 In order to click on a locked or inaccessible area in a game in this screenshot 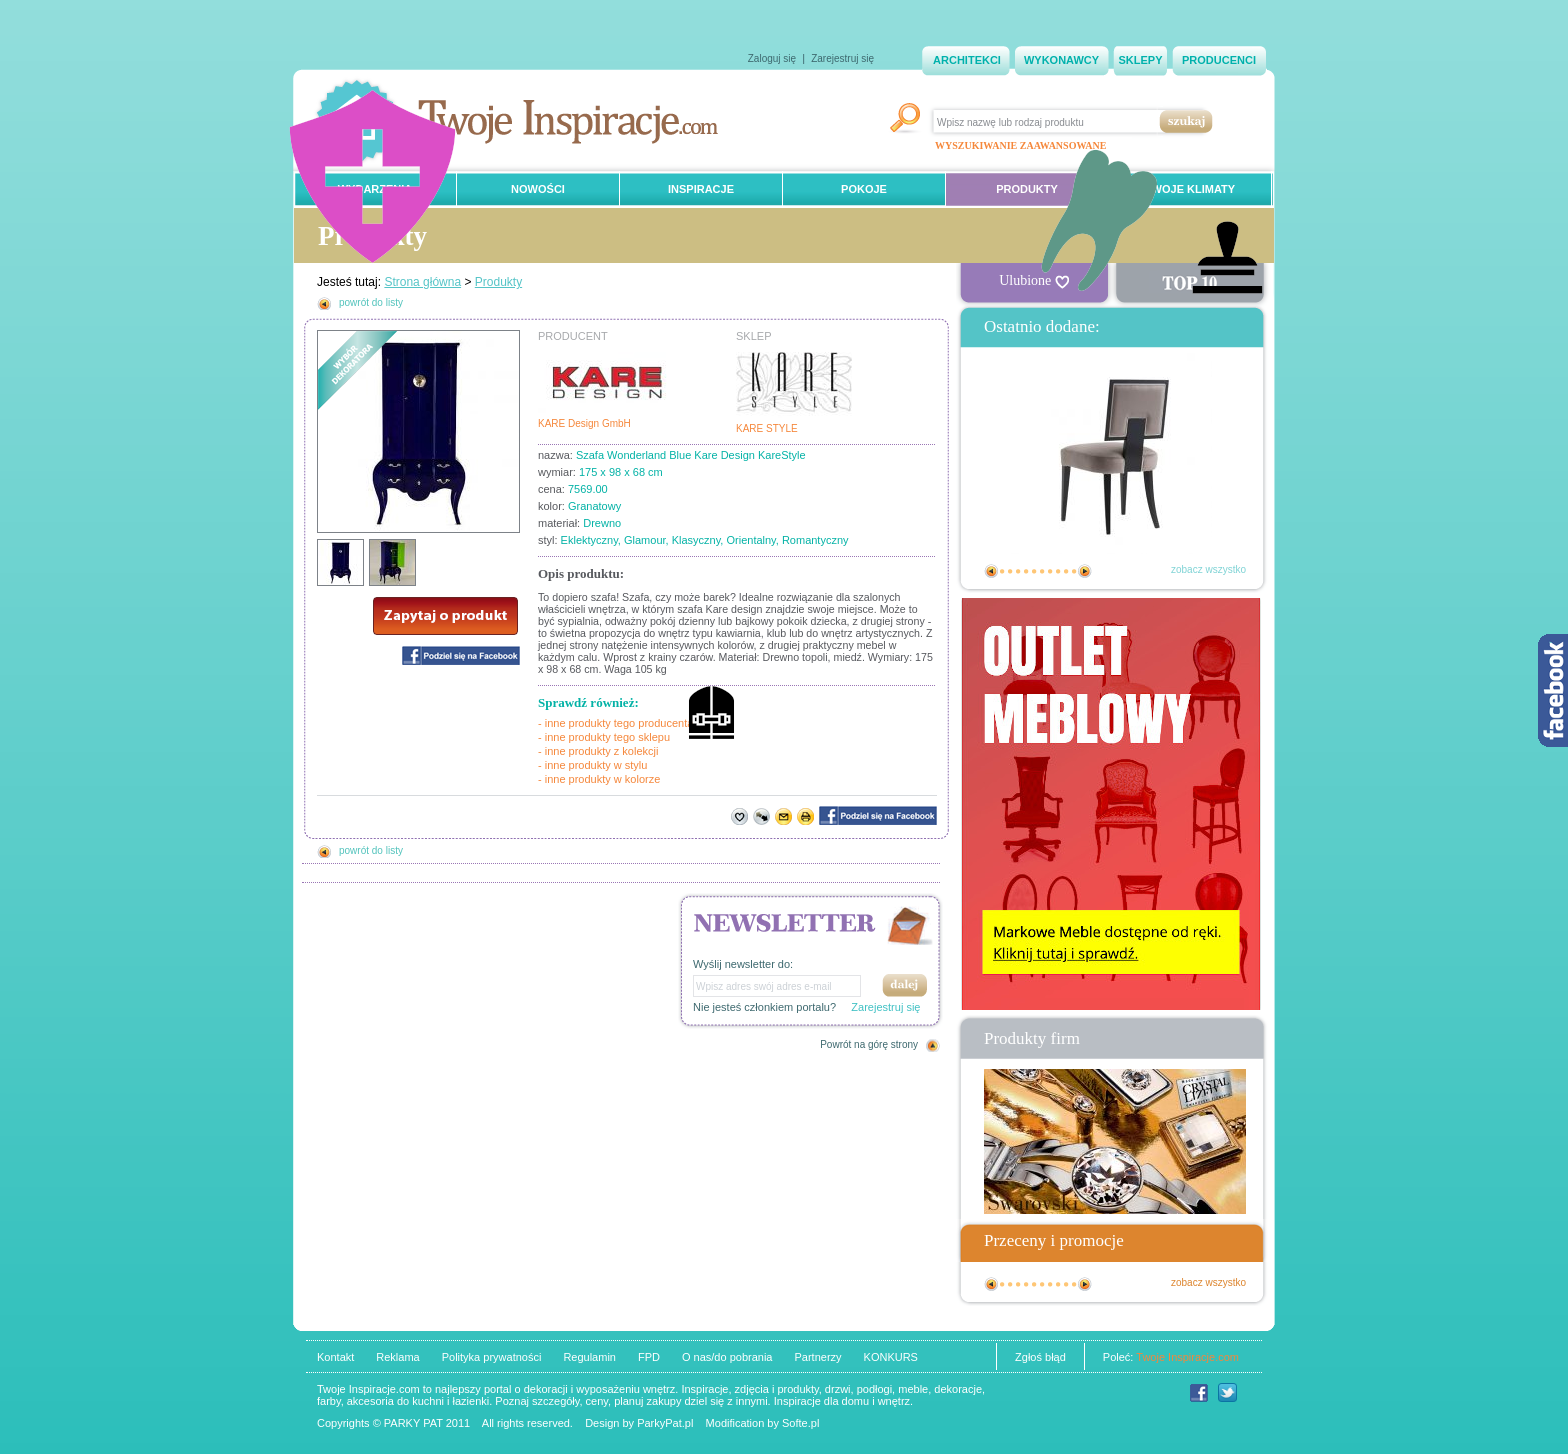, I will do `click(711, 710)`.